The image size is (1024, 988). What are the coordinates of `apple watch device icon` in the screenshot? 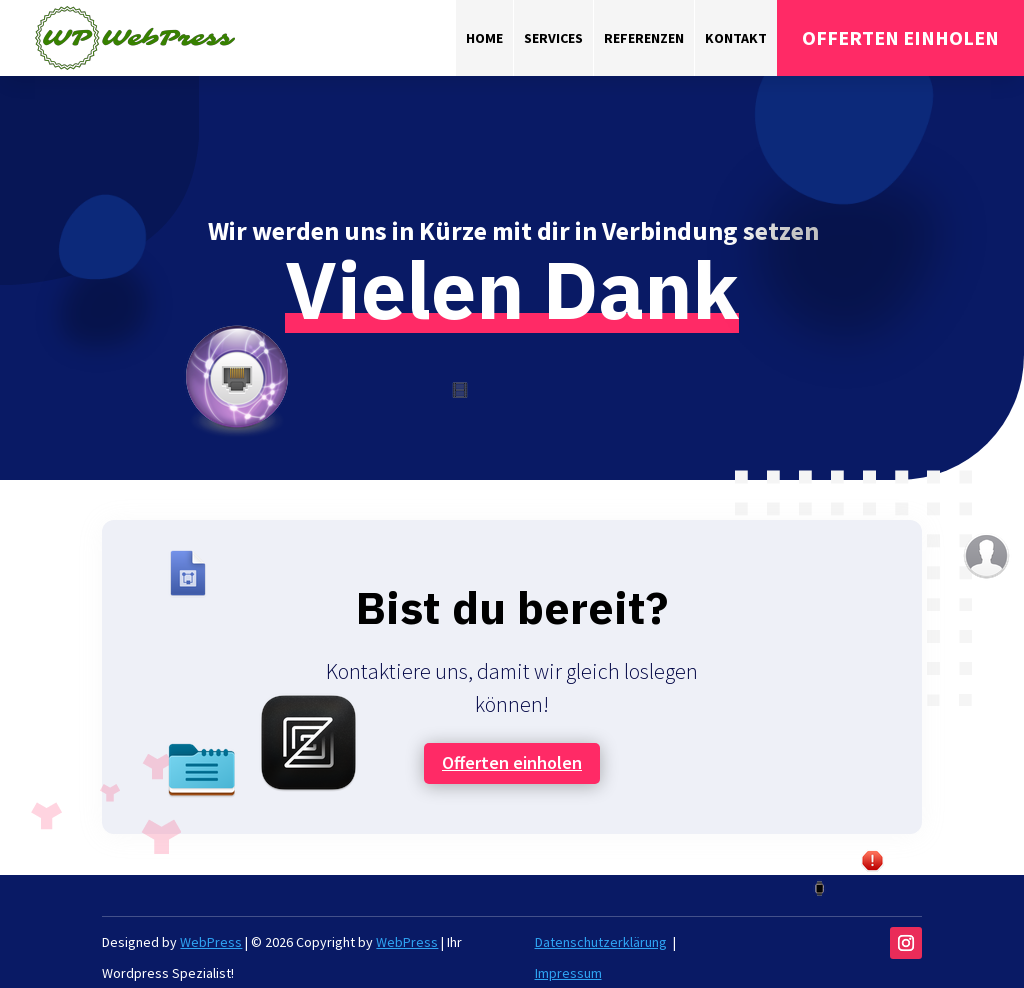 It's located at (819, 888).